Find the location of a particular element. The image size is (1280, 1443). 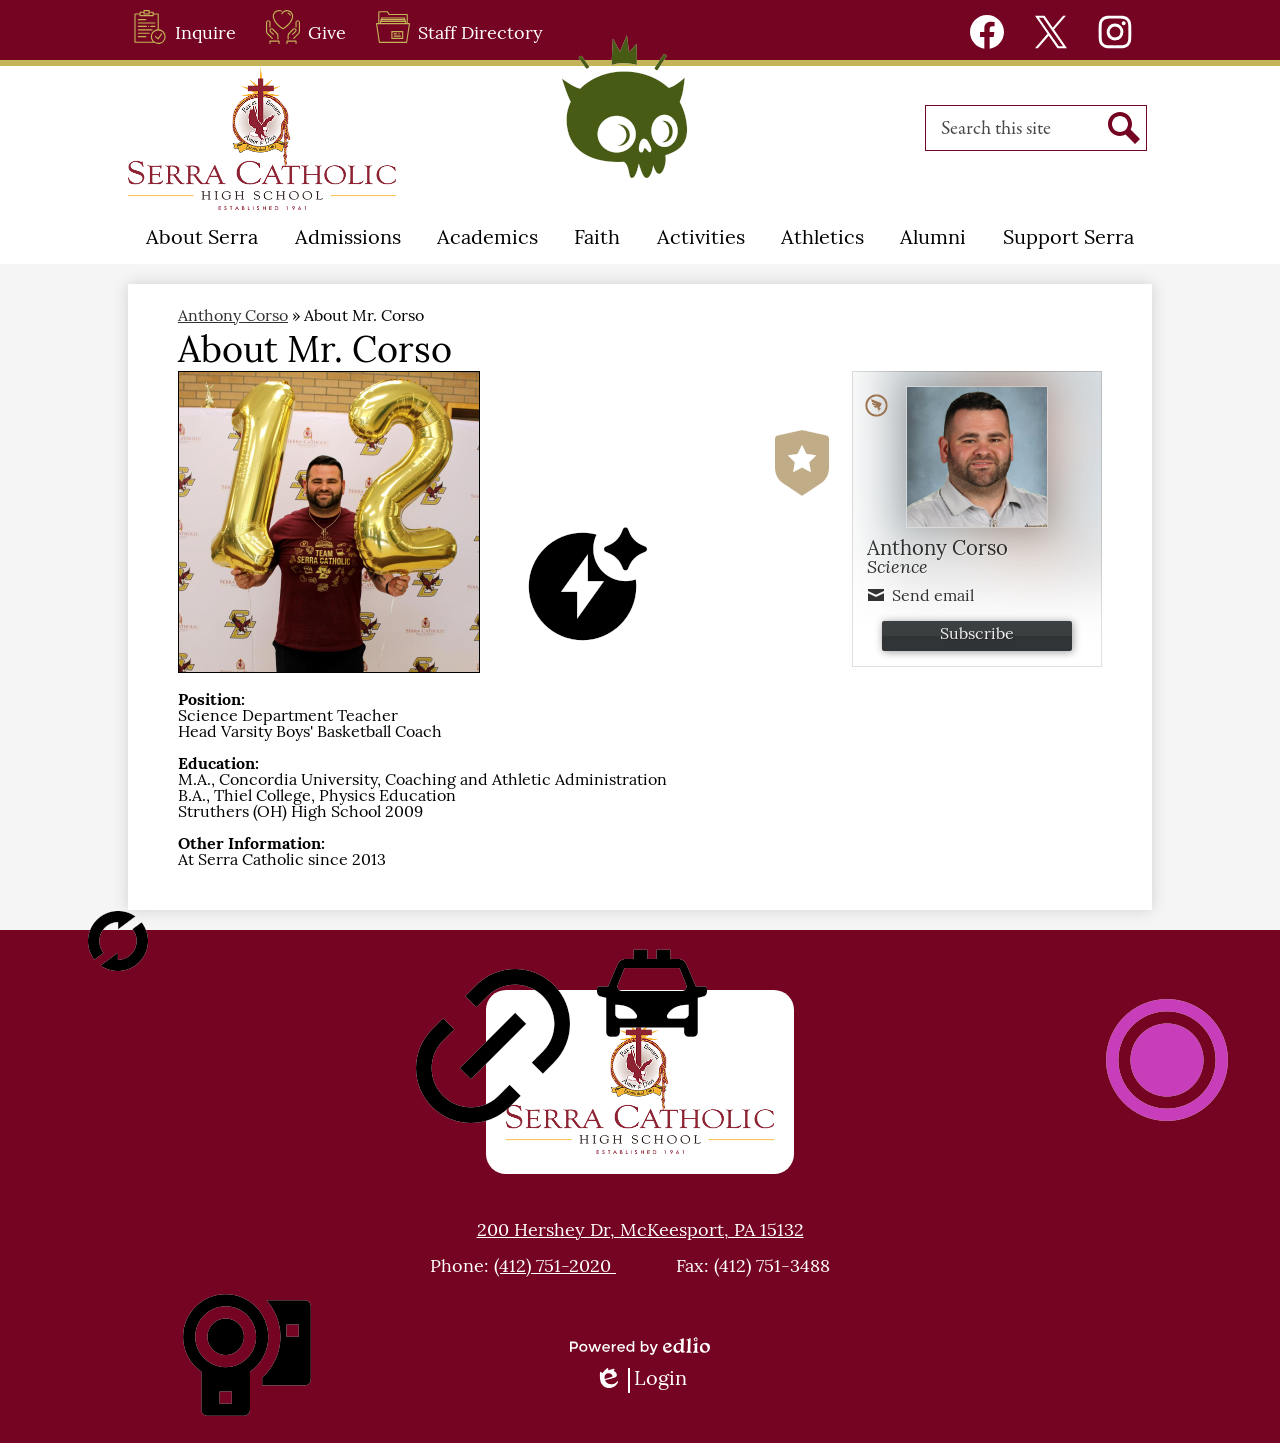

open DingTalk app is located at coordinates (876, 405).